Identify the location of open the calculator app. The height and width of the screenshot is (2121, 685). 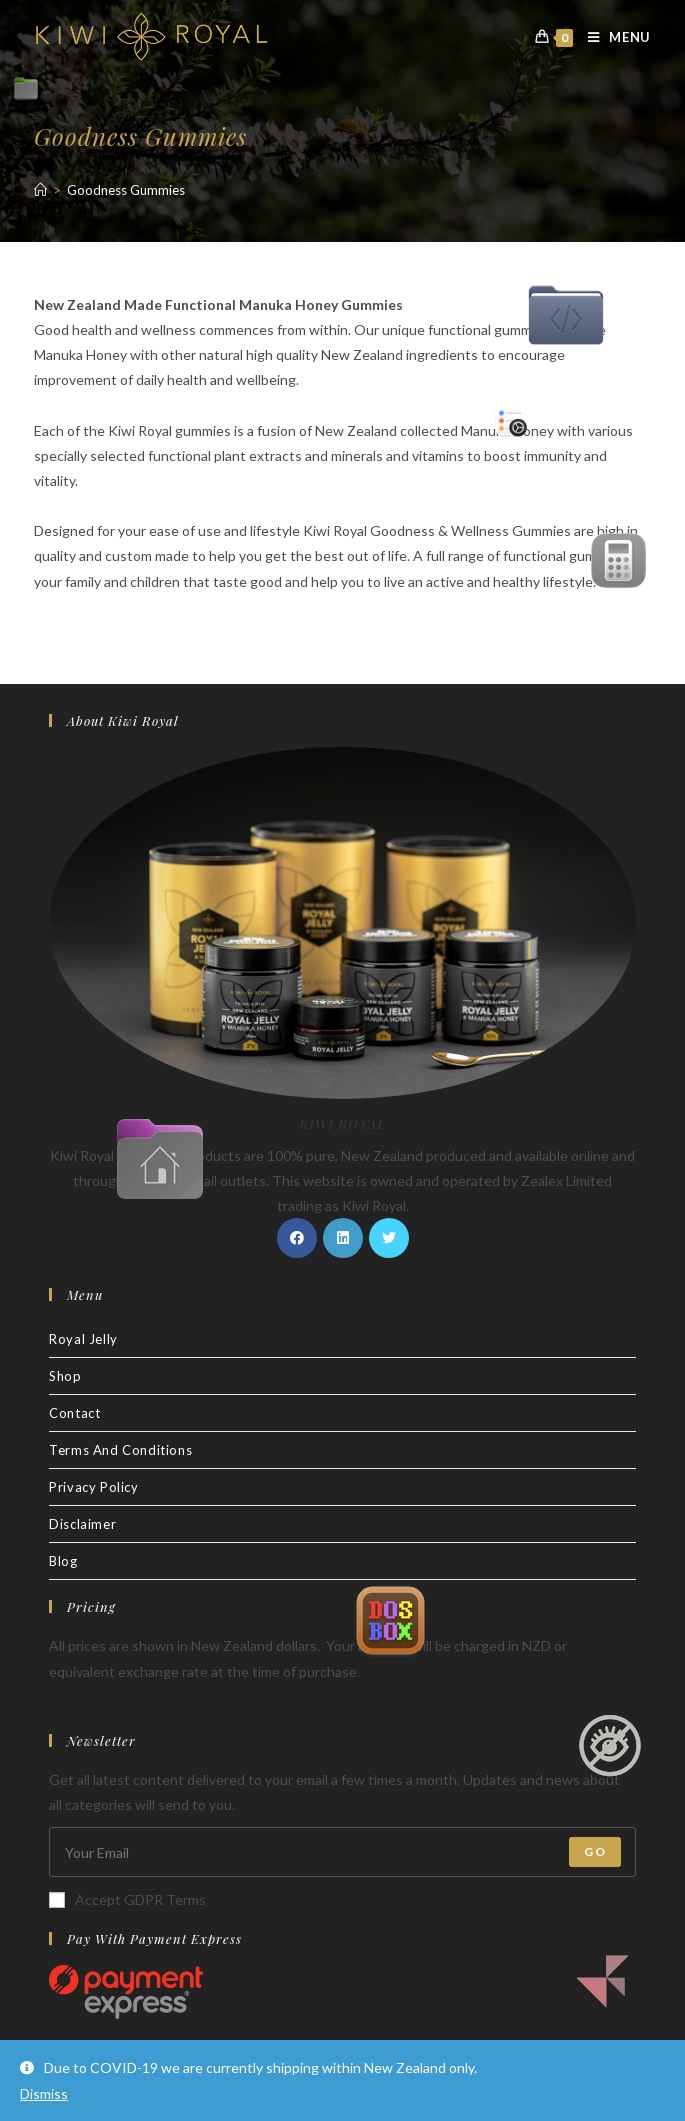
(618, 560).